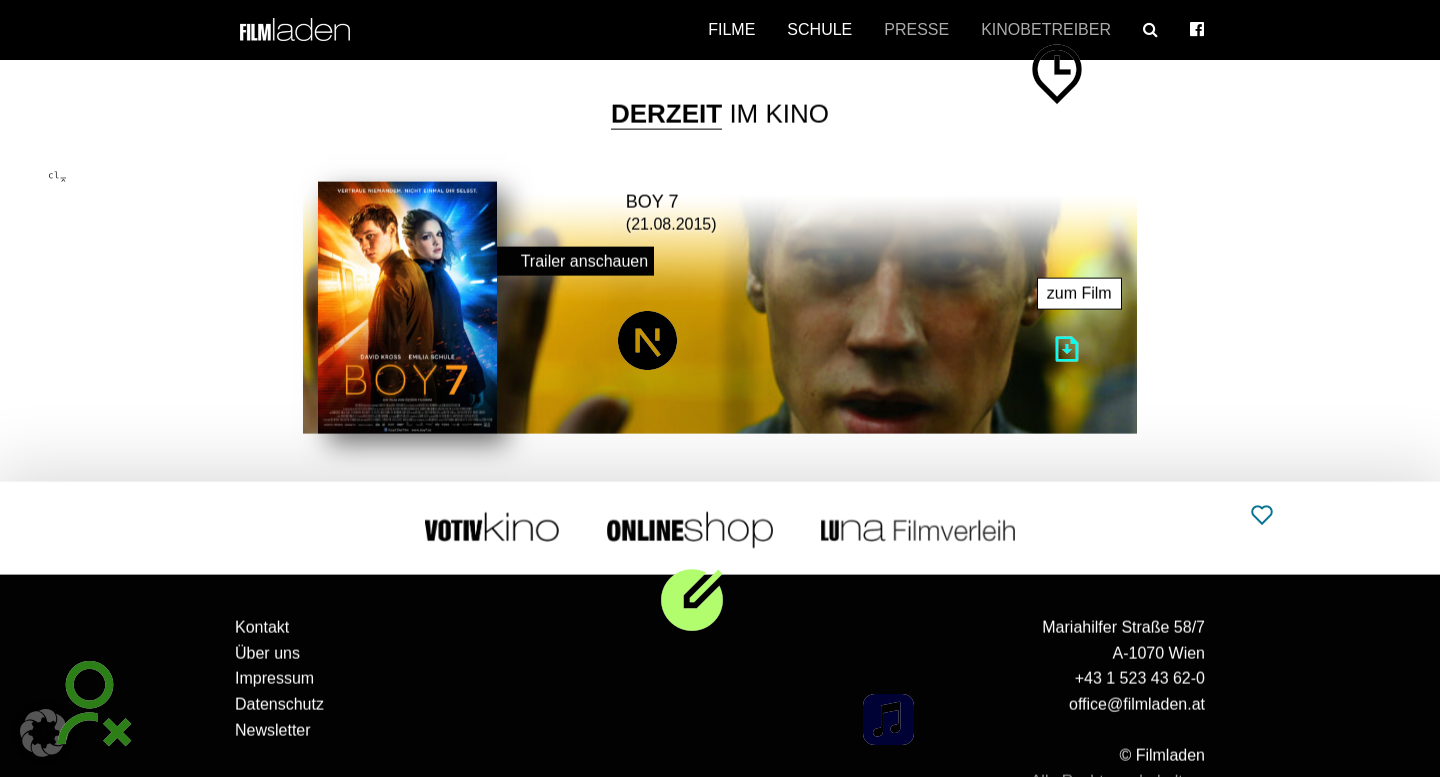  What do you see at coordinates (57, 176) in the screenshot?
I see `commitlint logo - a tool for linting commit messages` at bounding box center [57, 176].